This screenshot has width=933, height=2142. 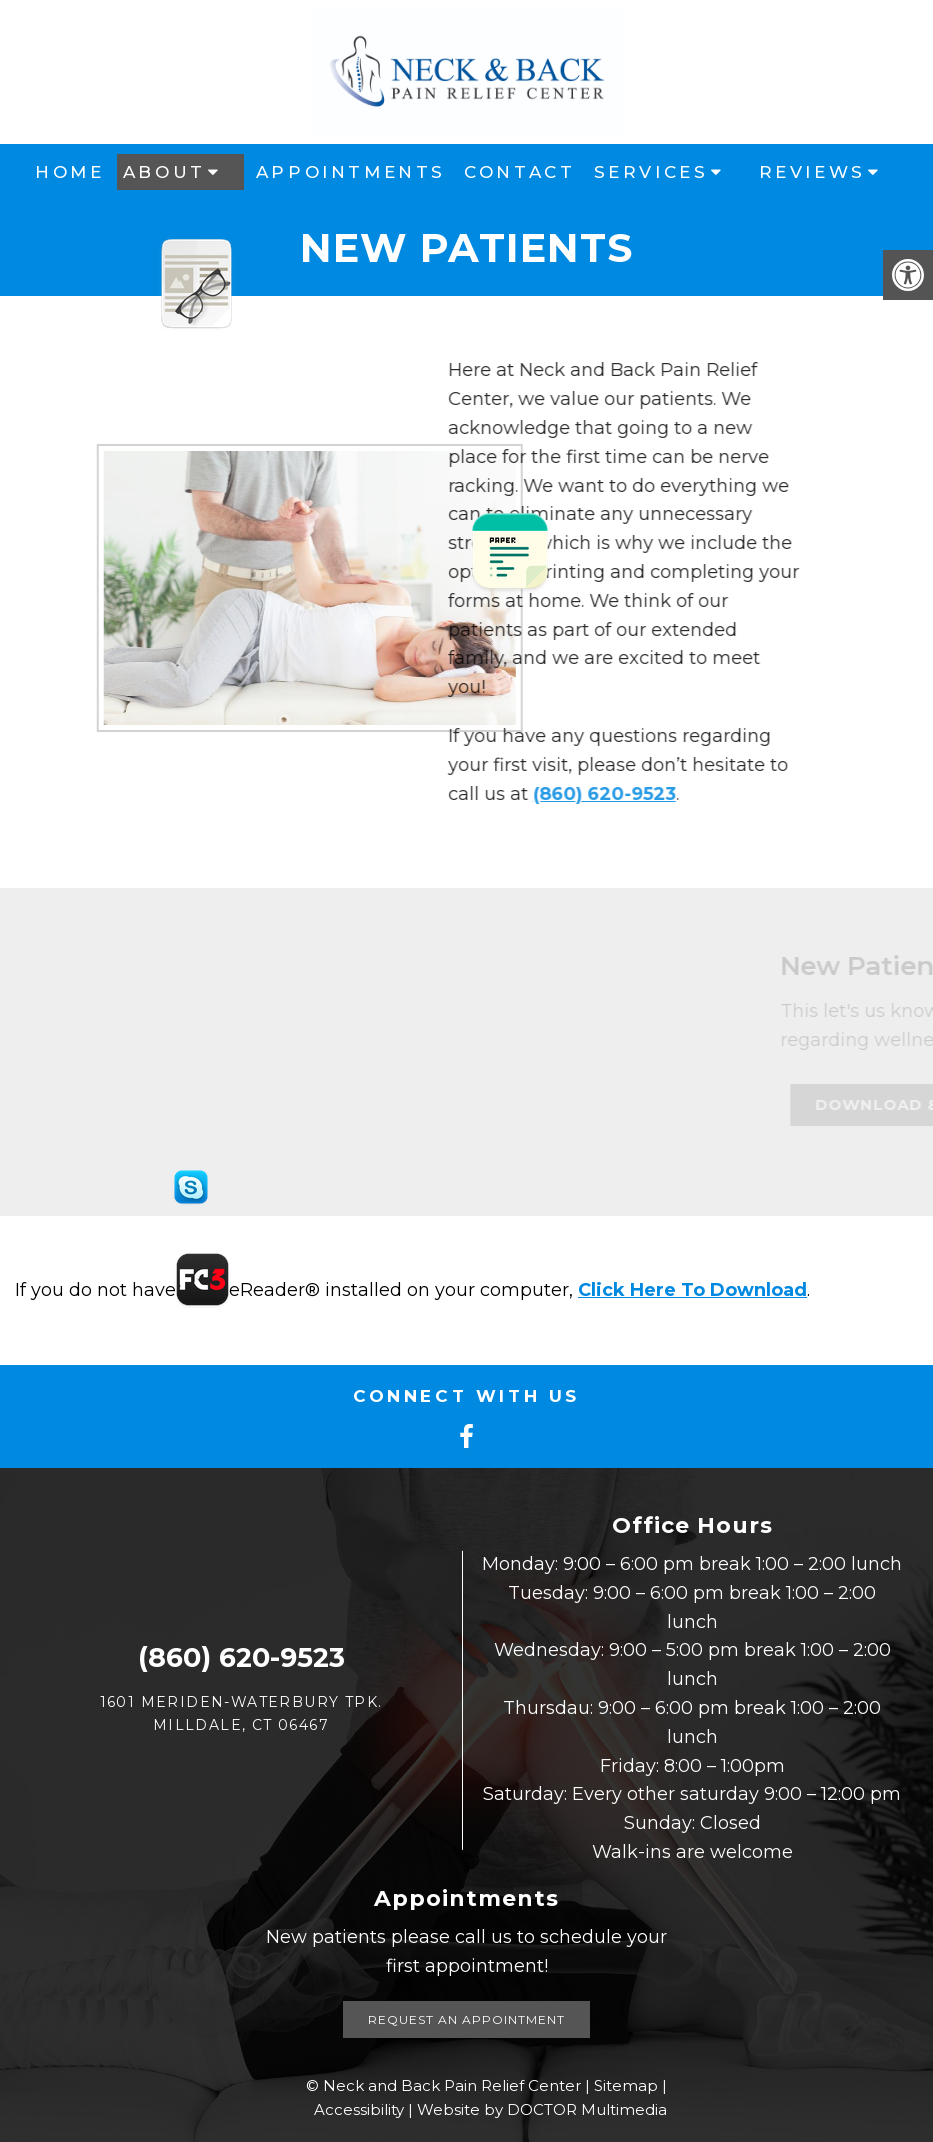 I want to click on launch far cry 3 game, so click(x=202, y=1279).